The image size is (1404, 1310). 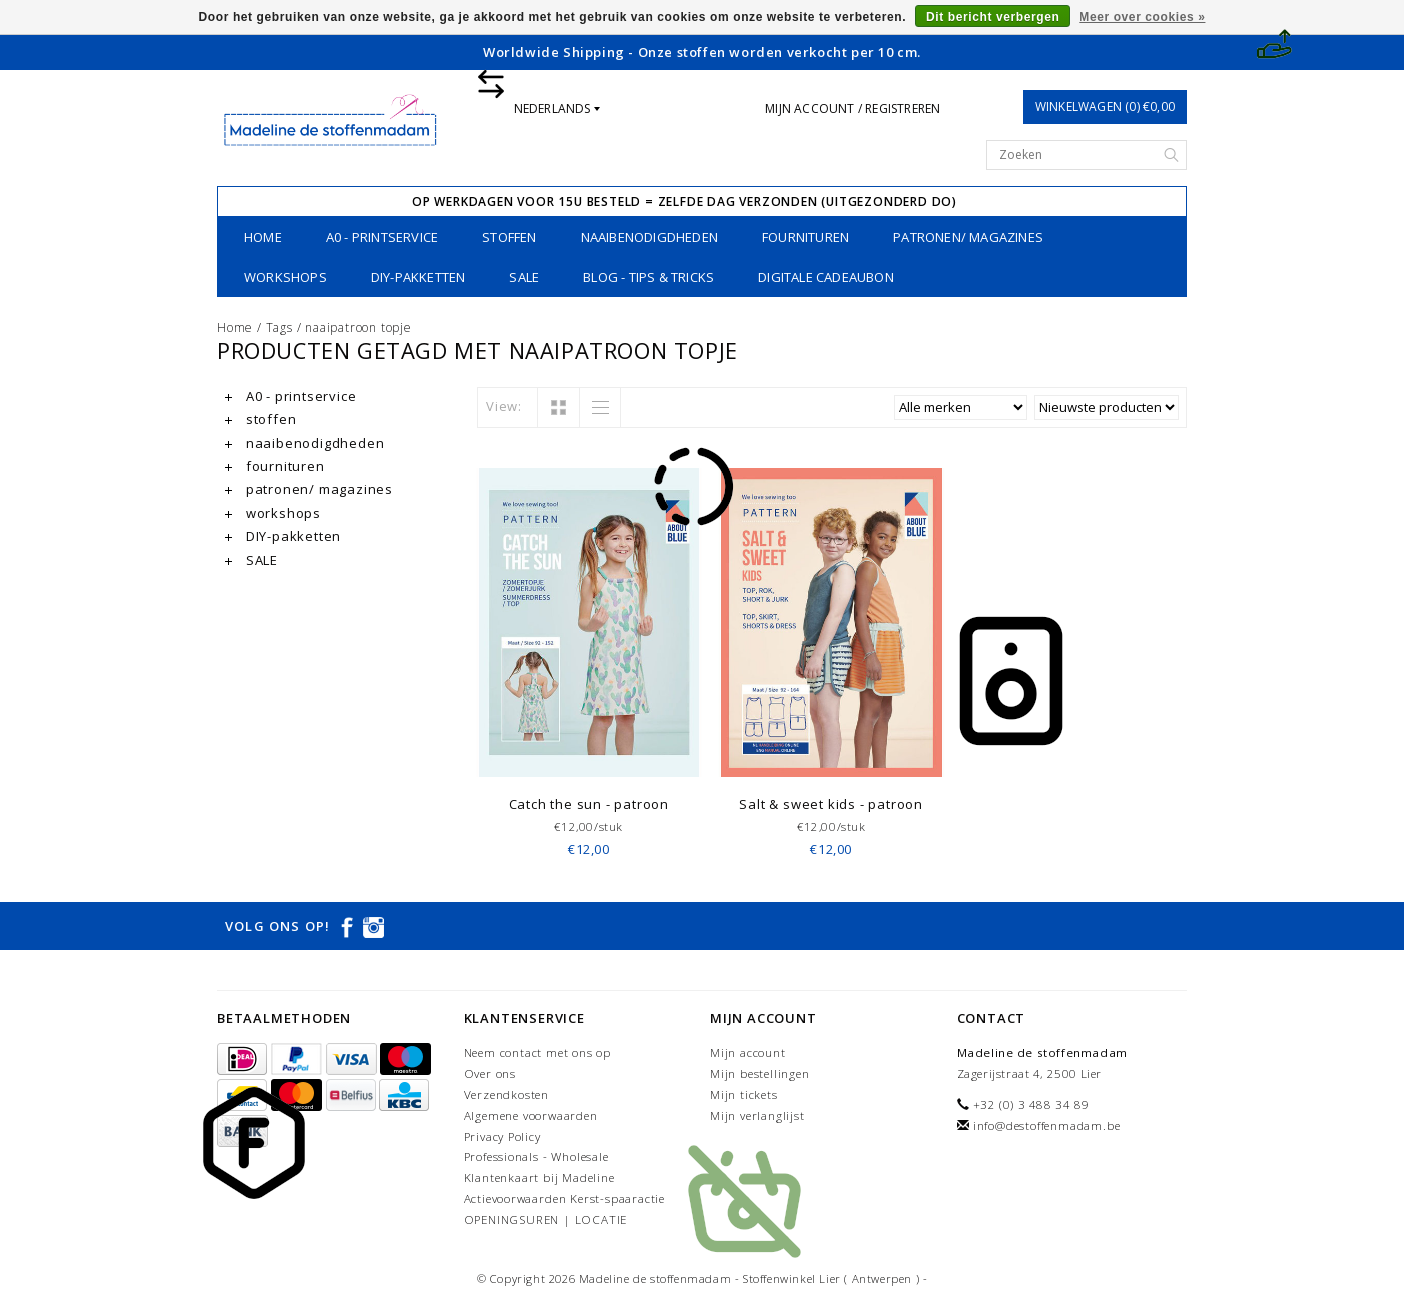 I want to click on item unavailable for purchase, so click(x=744, y=1201).